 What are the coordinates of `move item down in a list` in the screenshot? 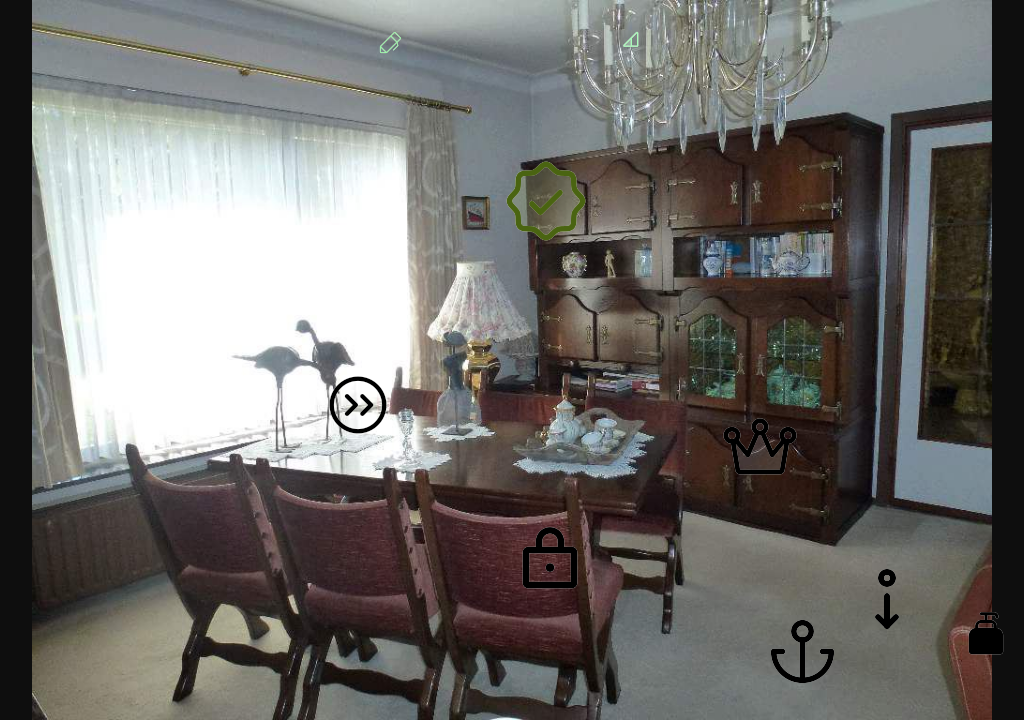 It's located at (887, 599).